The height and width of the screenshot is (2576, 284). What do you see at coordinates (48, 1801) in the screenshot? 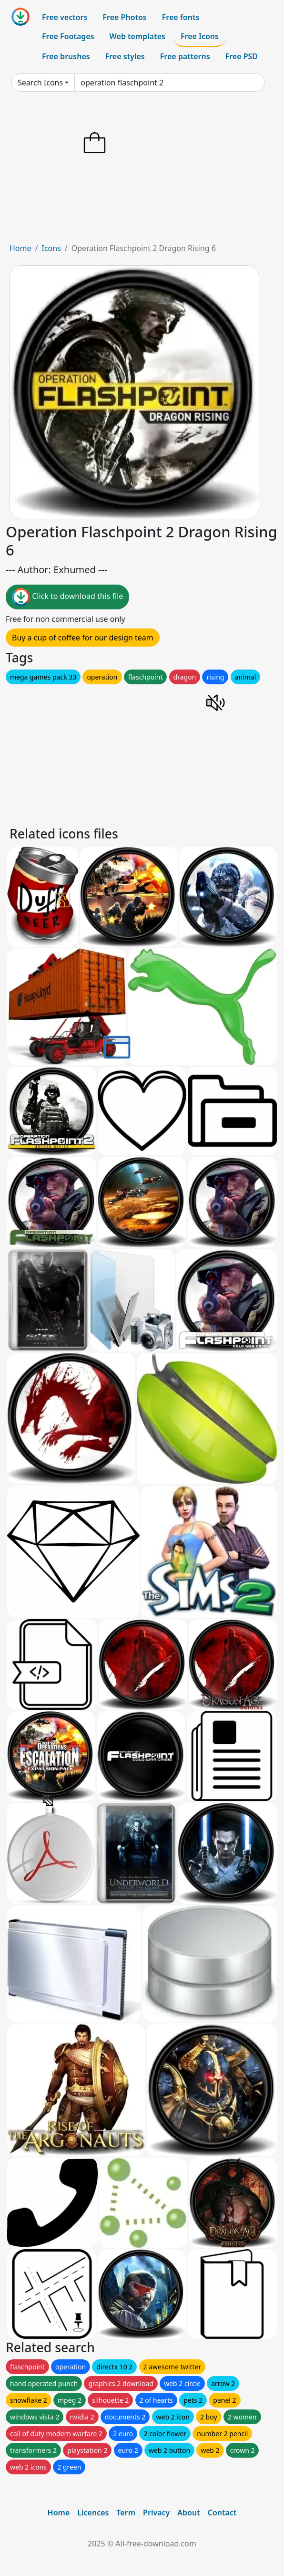
I see `merge or unite selected layers` at bounding box center [48, 1801].